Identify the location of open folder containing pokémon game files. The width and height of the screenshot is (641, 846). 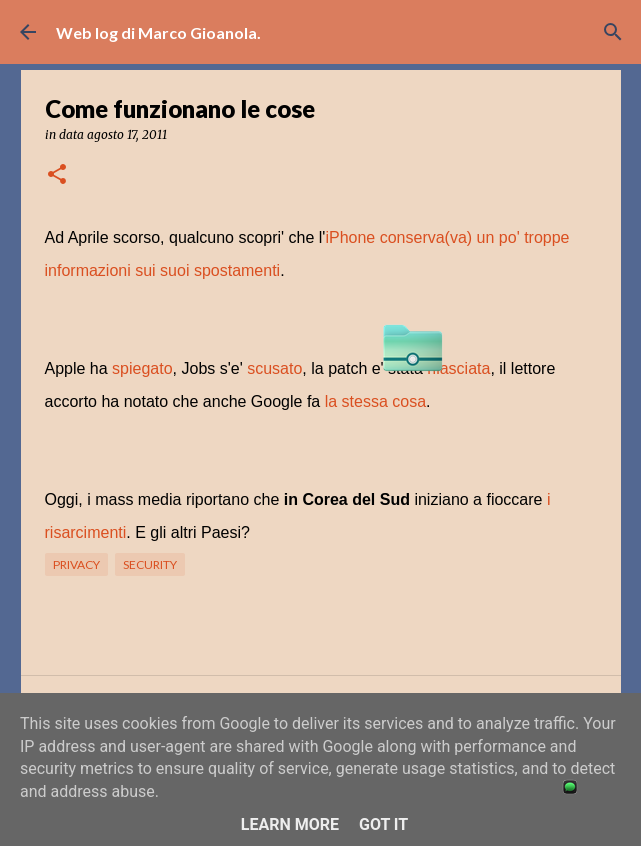
(412, 349).